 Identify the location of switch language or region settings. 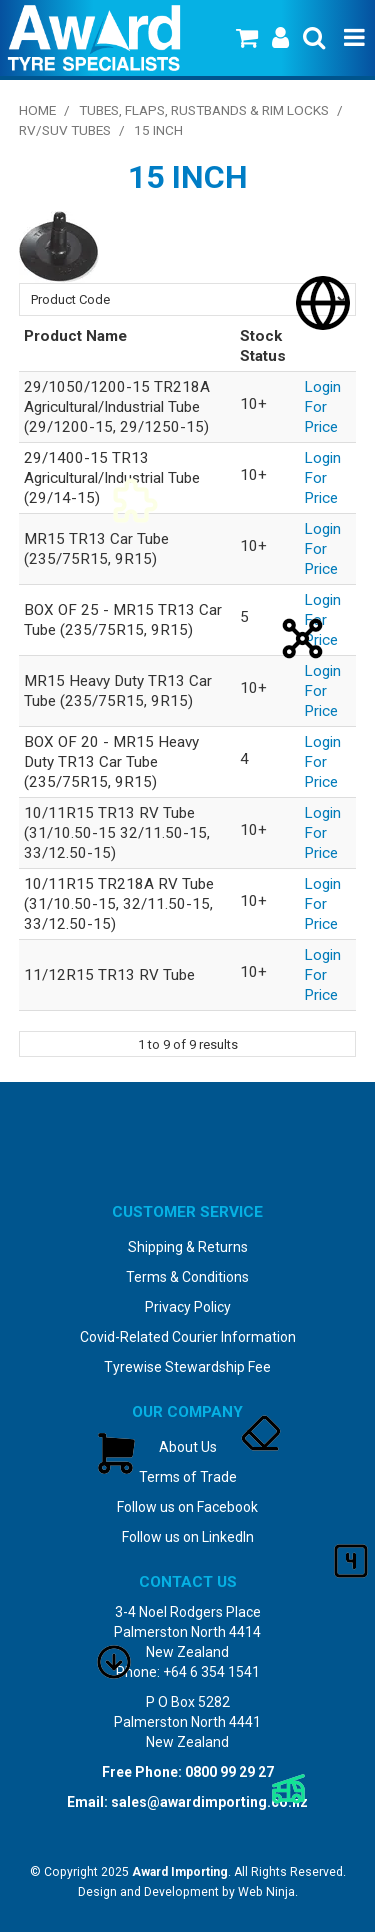
(323, 303).